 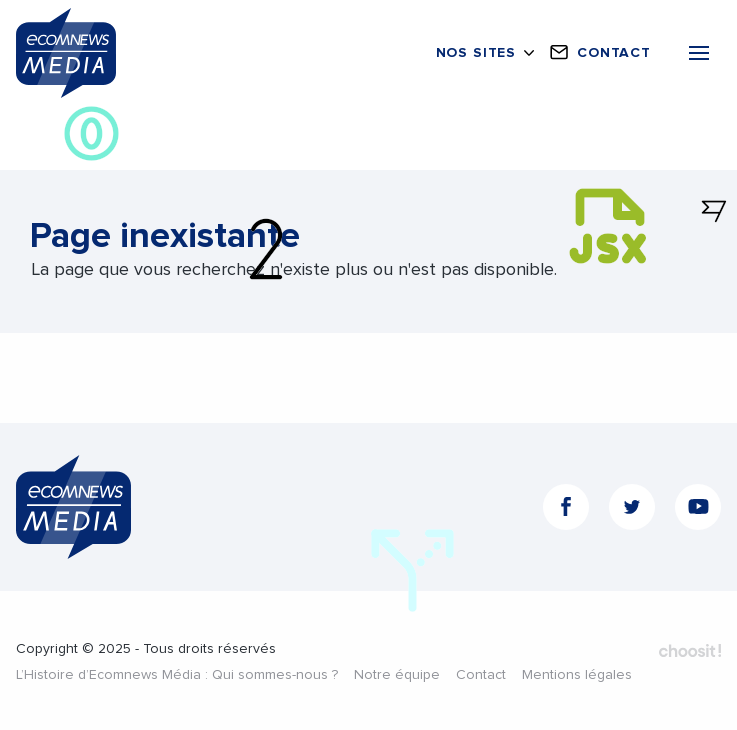 I want to click on indicates step two in a multi-step process, so click(x=266, y=249).